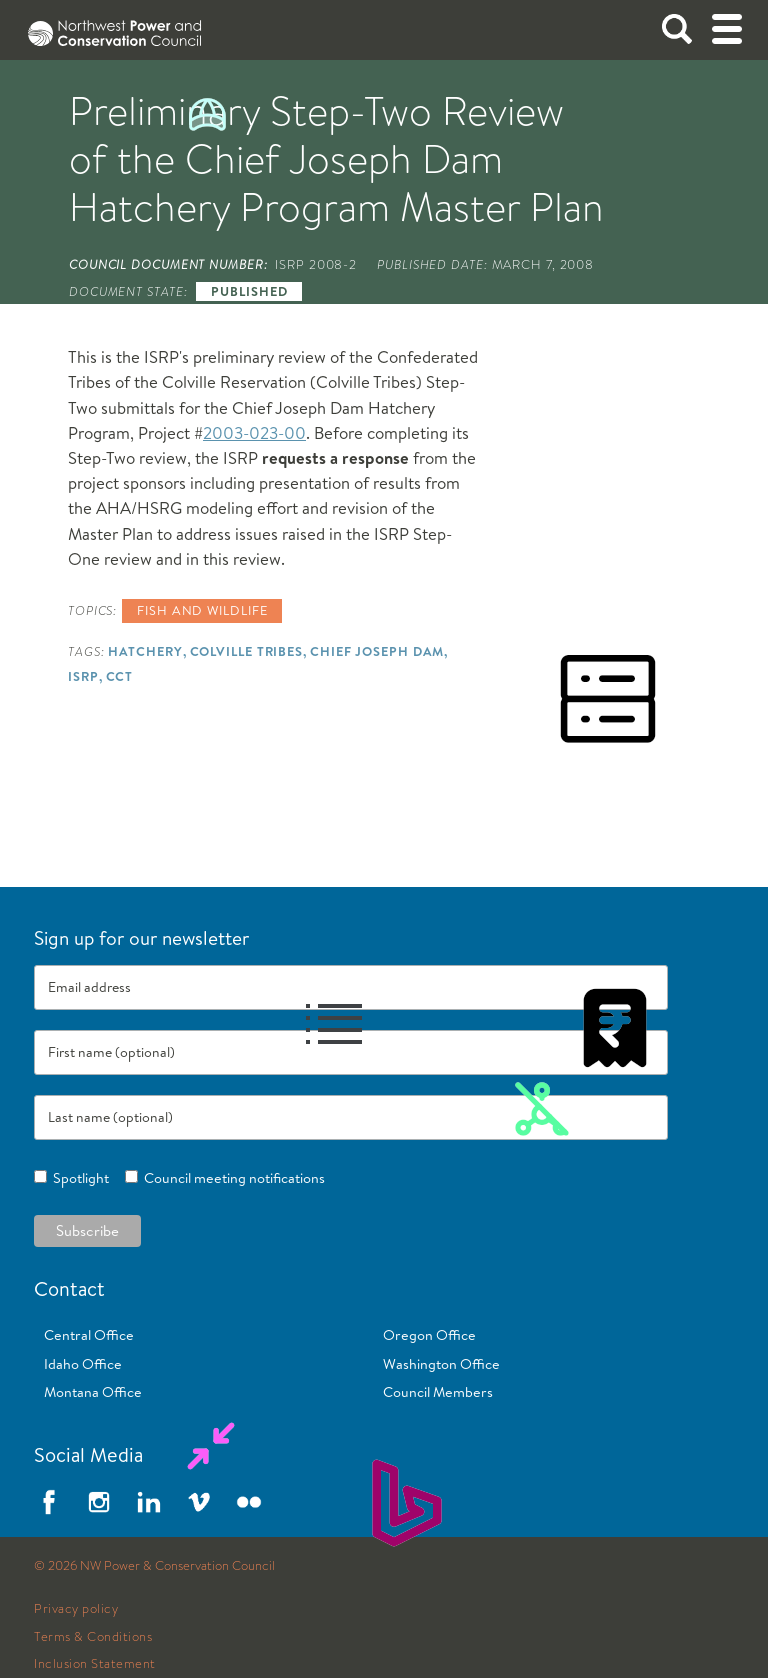 The width and height of the screenshot is (768, 1678). What do you see at coordinates (334, 1024) in the screenshot?
I see `view items as a bulleted list` at bounding box center [334, 1024].